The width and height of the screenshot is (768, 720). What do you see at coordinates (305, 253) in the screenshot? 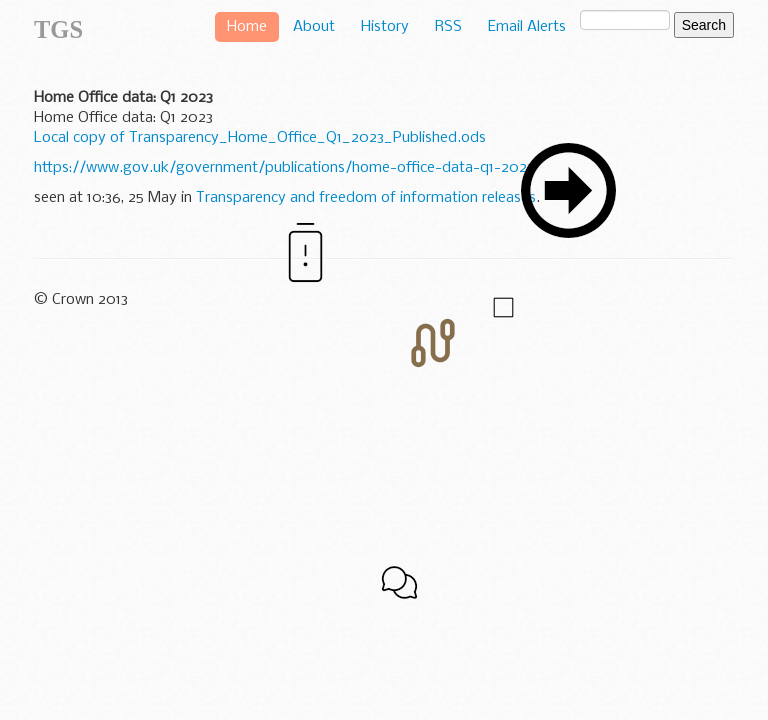
I see `indicates low battery warning` at bounding box center [305, 253].